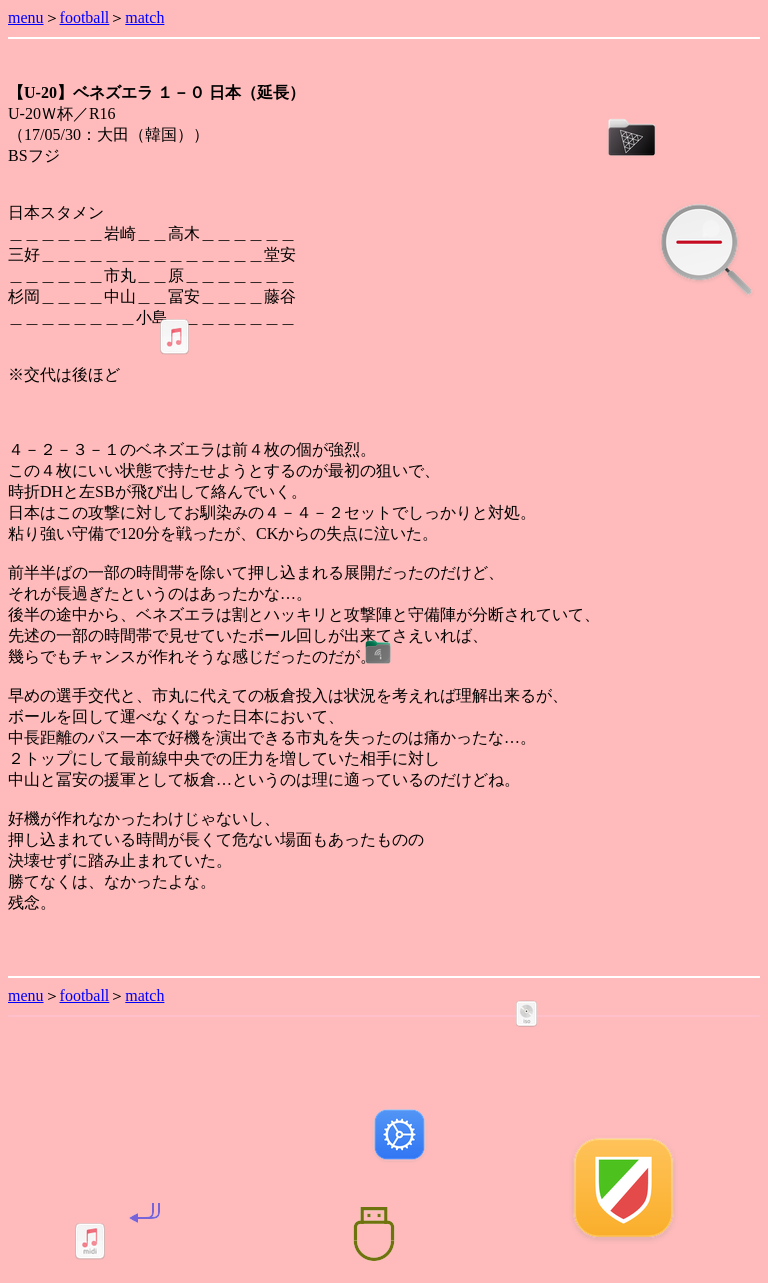 This screenshot has width=768, height=1283. Describe the element at coordinates (90, 1241) in the screenshot. I see `a midi audio file` at that location.